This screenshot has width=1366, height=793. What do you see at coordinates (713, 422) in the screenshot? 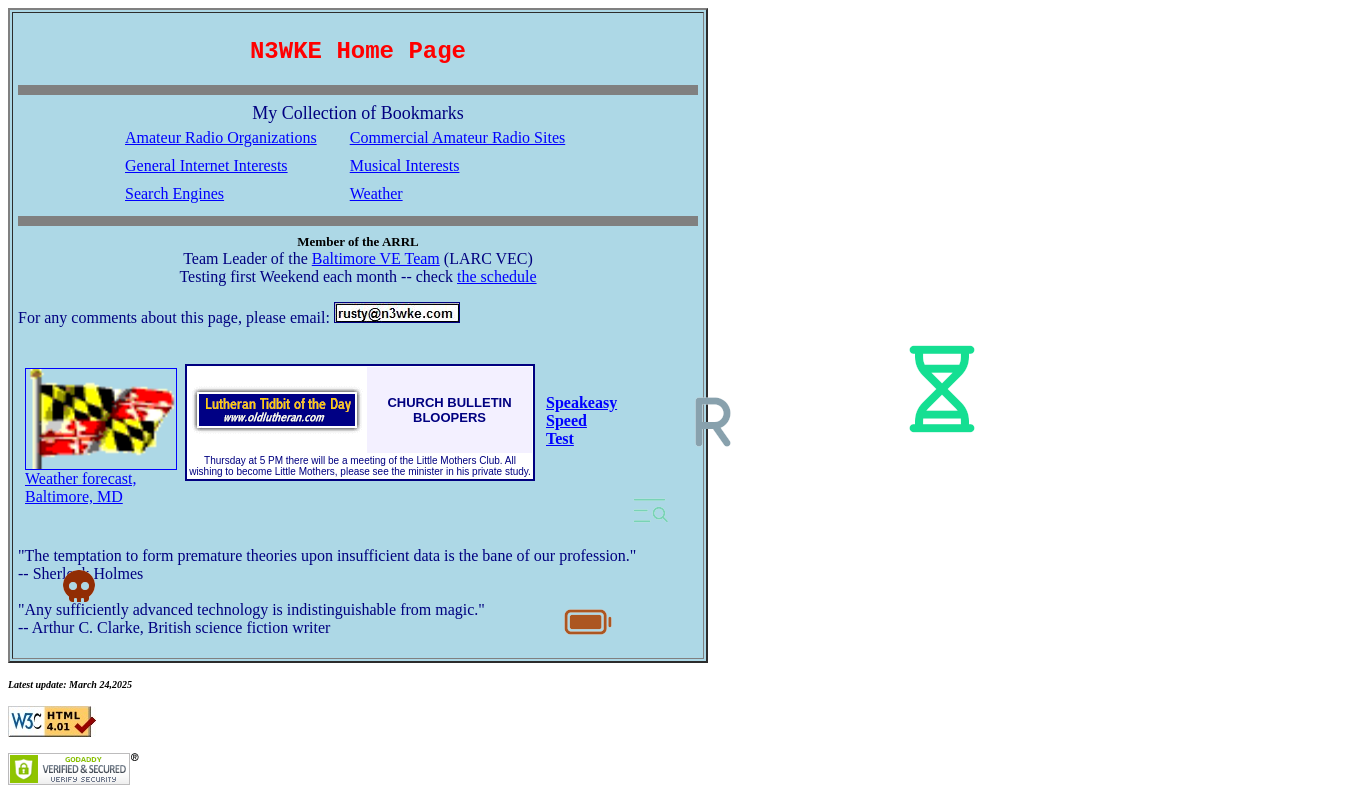
I see `indicates a keyboard shortcut or hotkey for the letter R` at bounding box center [713, 422].